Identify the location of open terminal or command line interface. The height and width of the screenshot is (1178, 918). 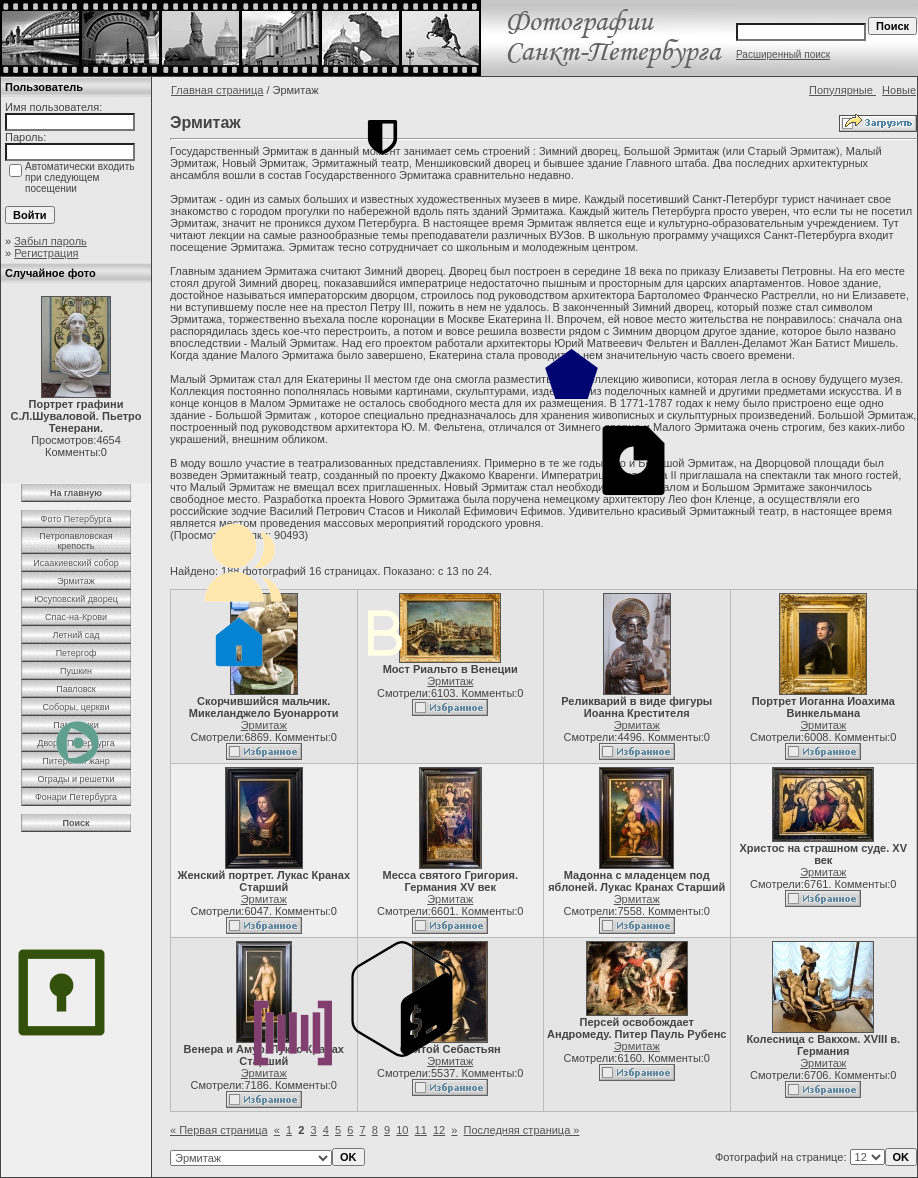
(402, 999).